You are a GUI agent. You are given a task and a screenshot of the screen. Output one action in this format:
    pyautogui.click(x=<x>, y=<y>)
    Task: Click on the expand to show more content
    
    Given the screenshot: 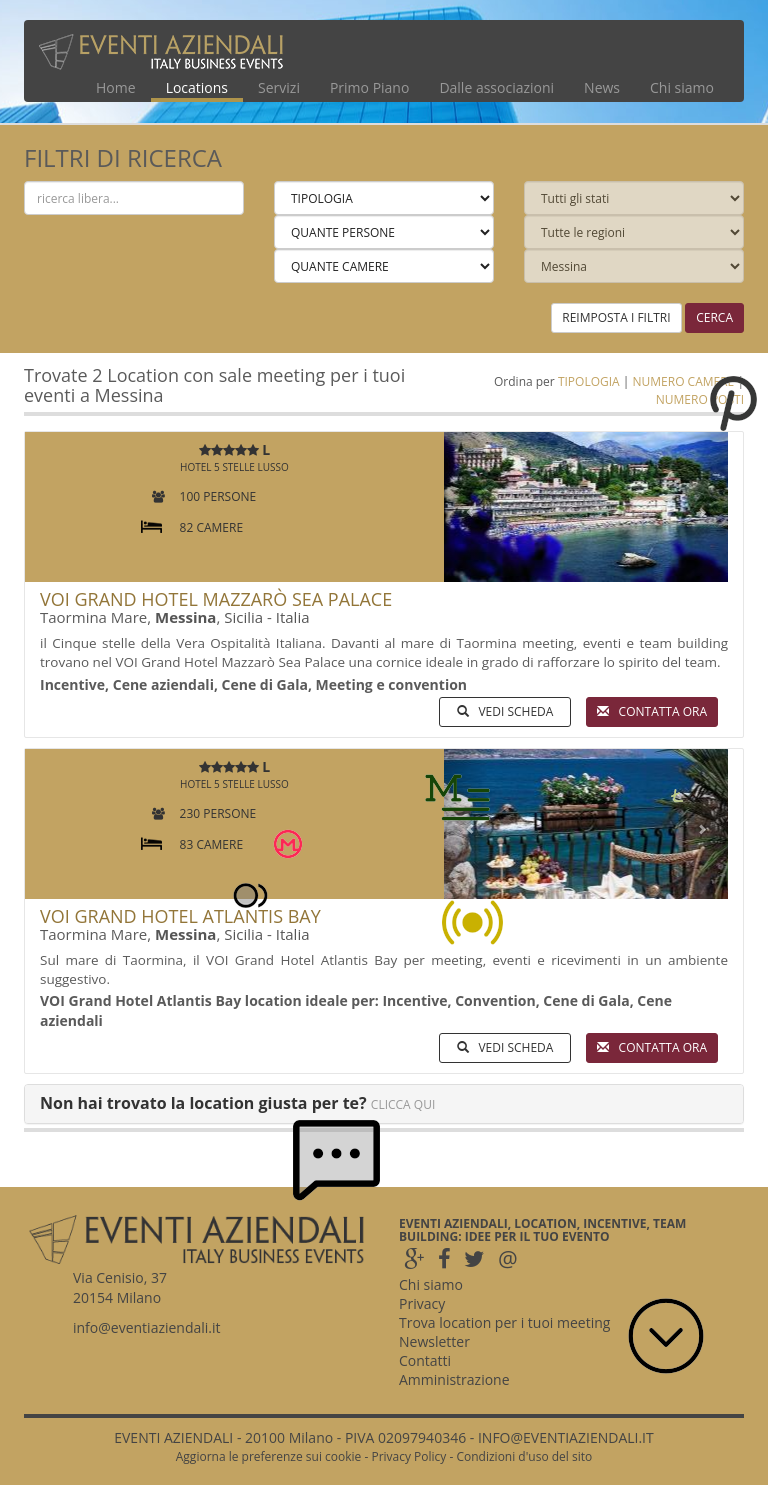 What is the action you would take?
    pyautogui.click(x=666, y=1336)
    